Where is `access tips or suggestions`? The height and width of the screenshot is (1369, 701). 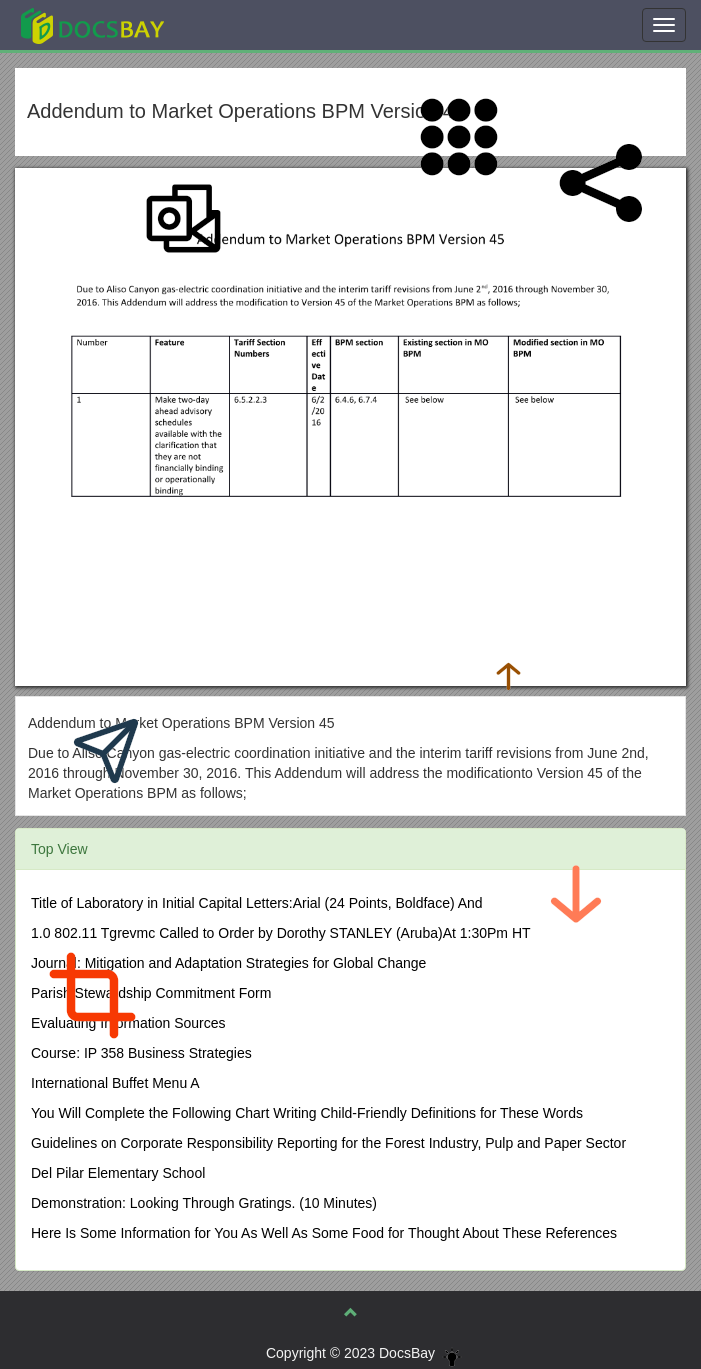
access tips or suggestions is located at coordinates (452, 1357).